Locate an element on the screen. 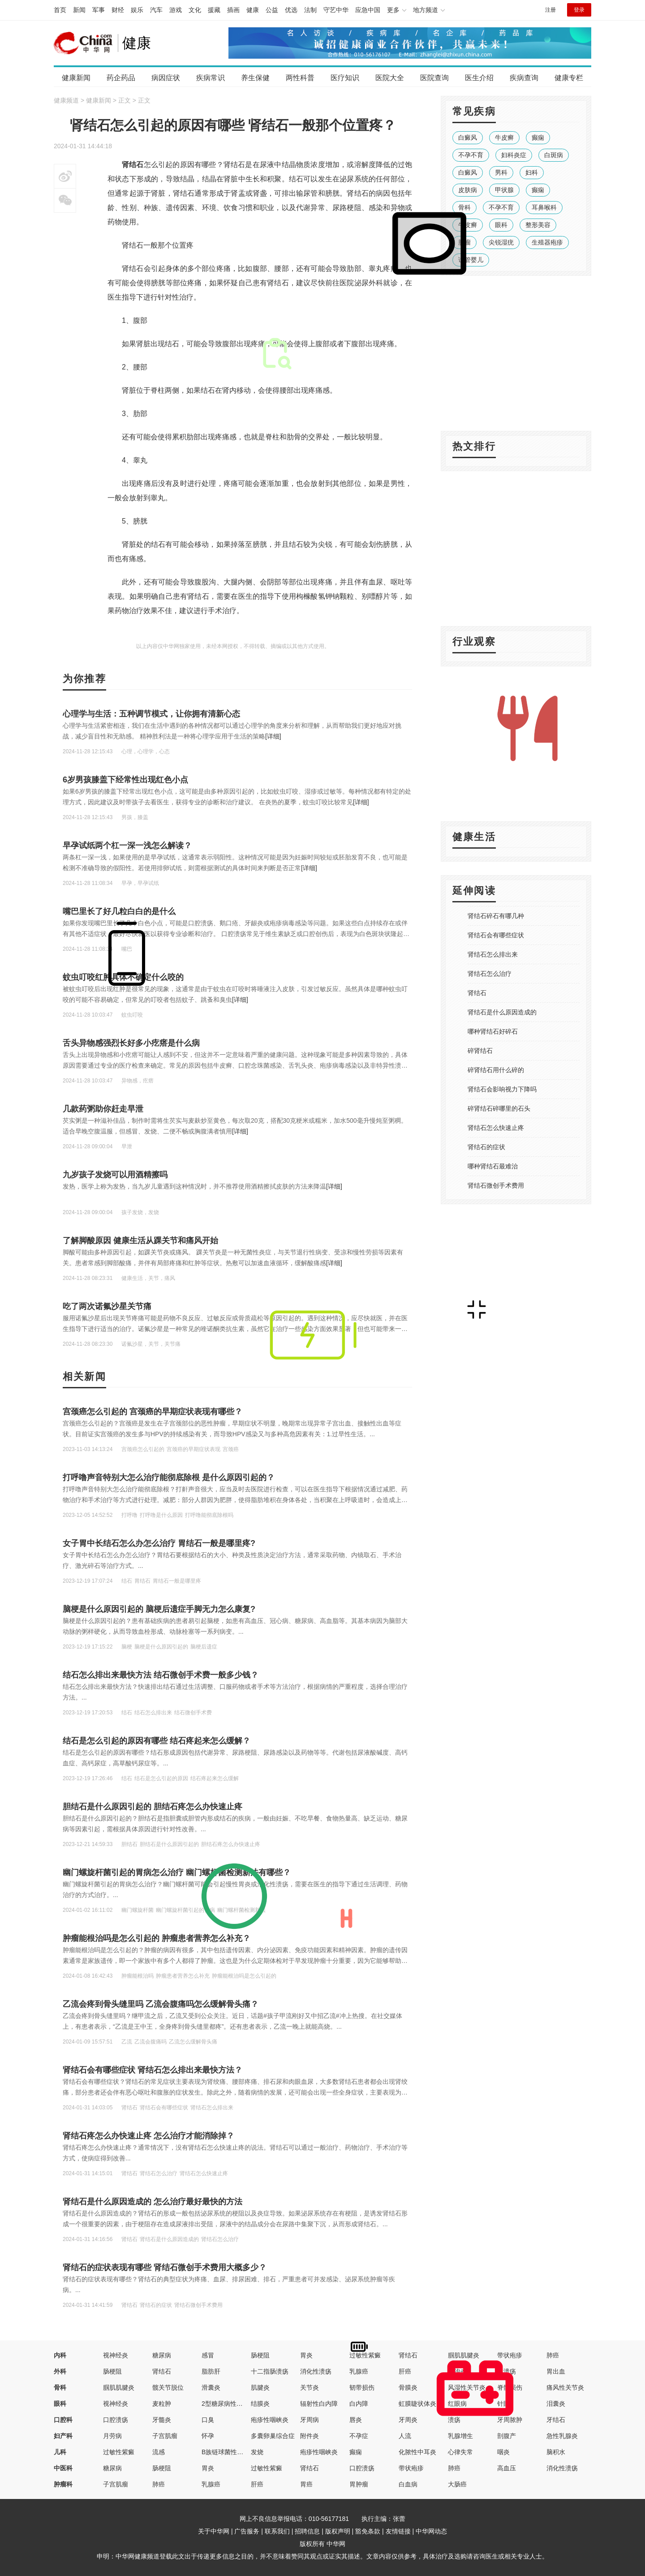 The width and height of the screenshot is (645, 2576). indicates low battery status is located at coordinates (127, 955).